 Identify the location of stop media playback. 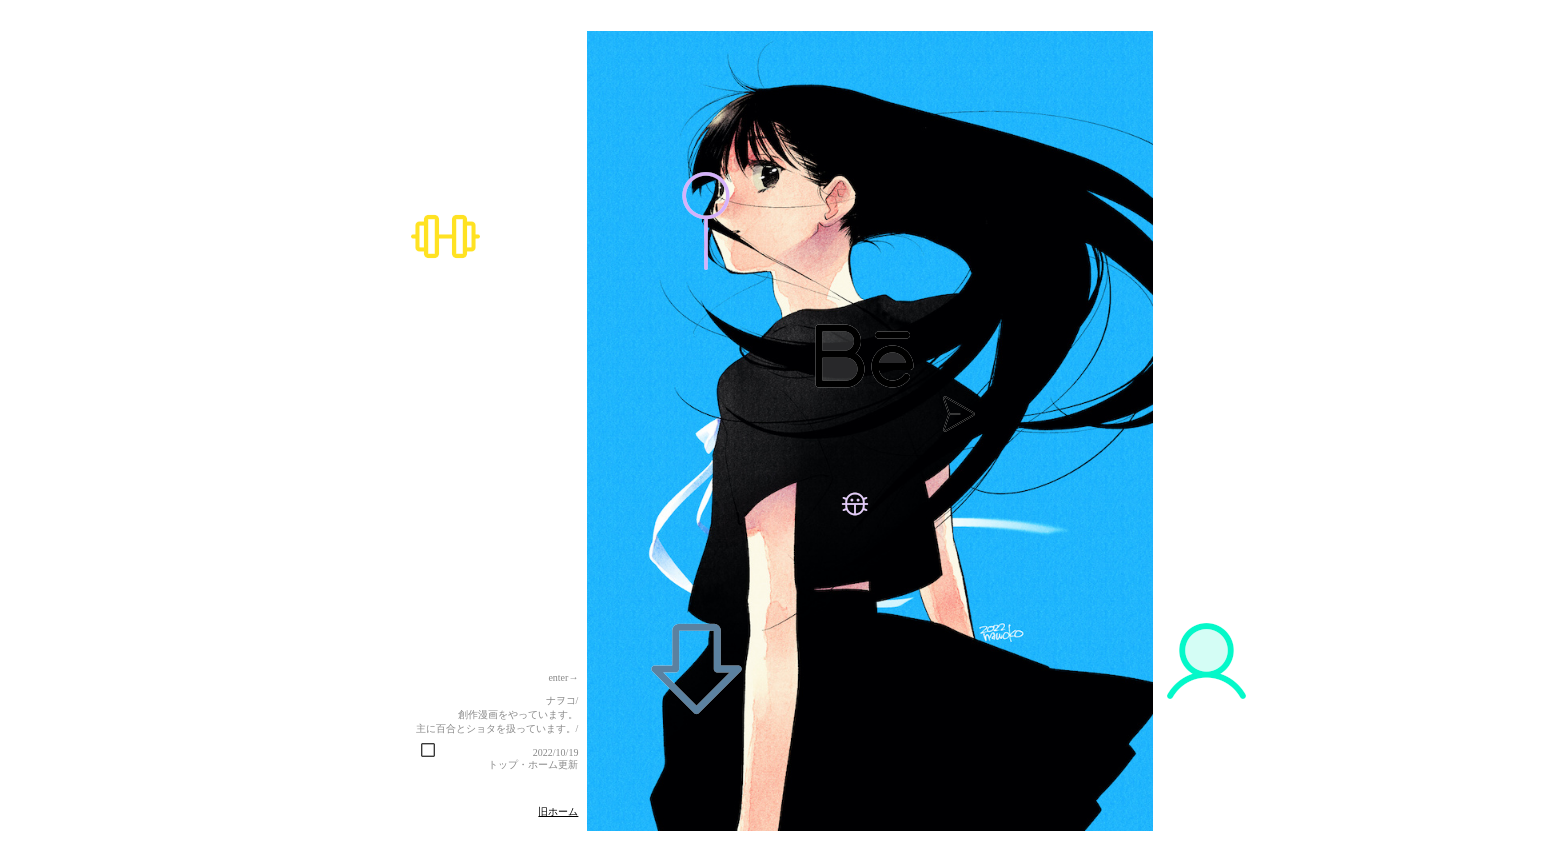
(428, 750).